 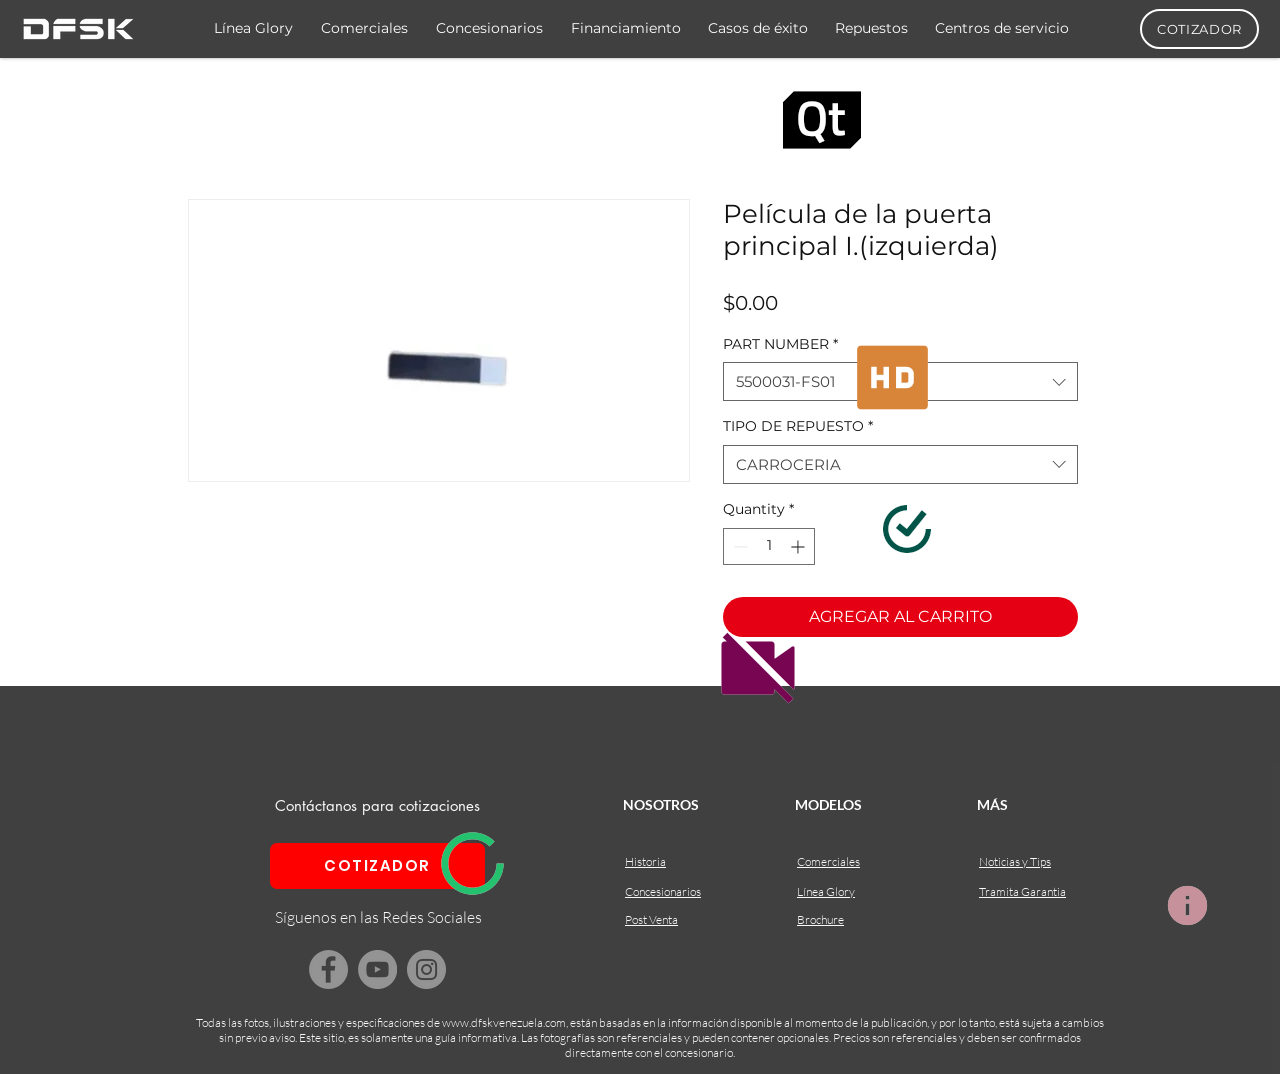 What do you see at coordinates (892, 377) in the screenshot?
I see `indicates high definition video quality` at bounding box center [892, 377].